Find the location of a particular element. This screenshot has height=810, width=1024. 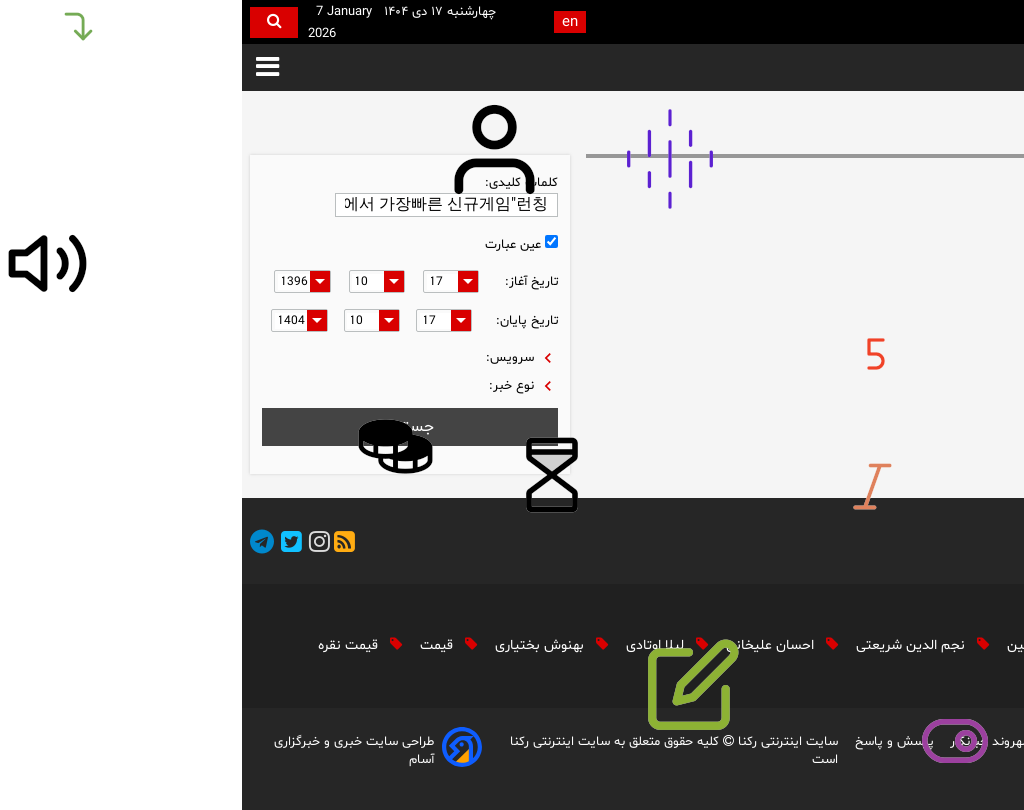

open google podcasts is located at coordinates (670, 159).